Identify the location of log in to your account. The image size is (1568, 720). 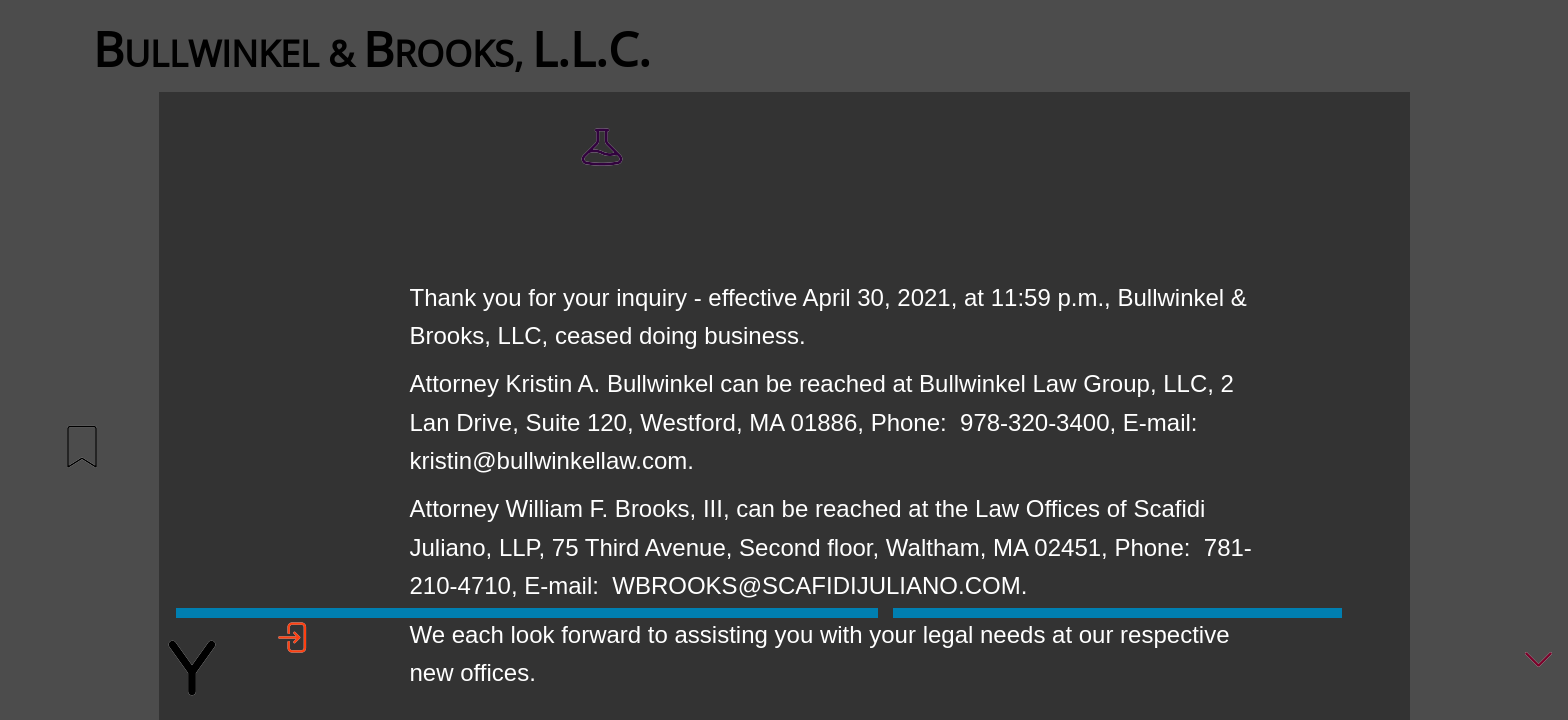
(294, 637).